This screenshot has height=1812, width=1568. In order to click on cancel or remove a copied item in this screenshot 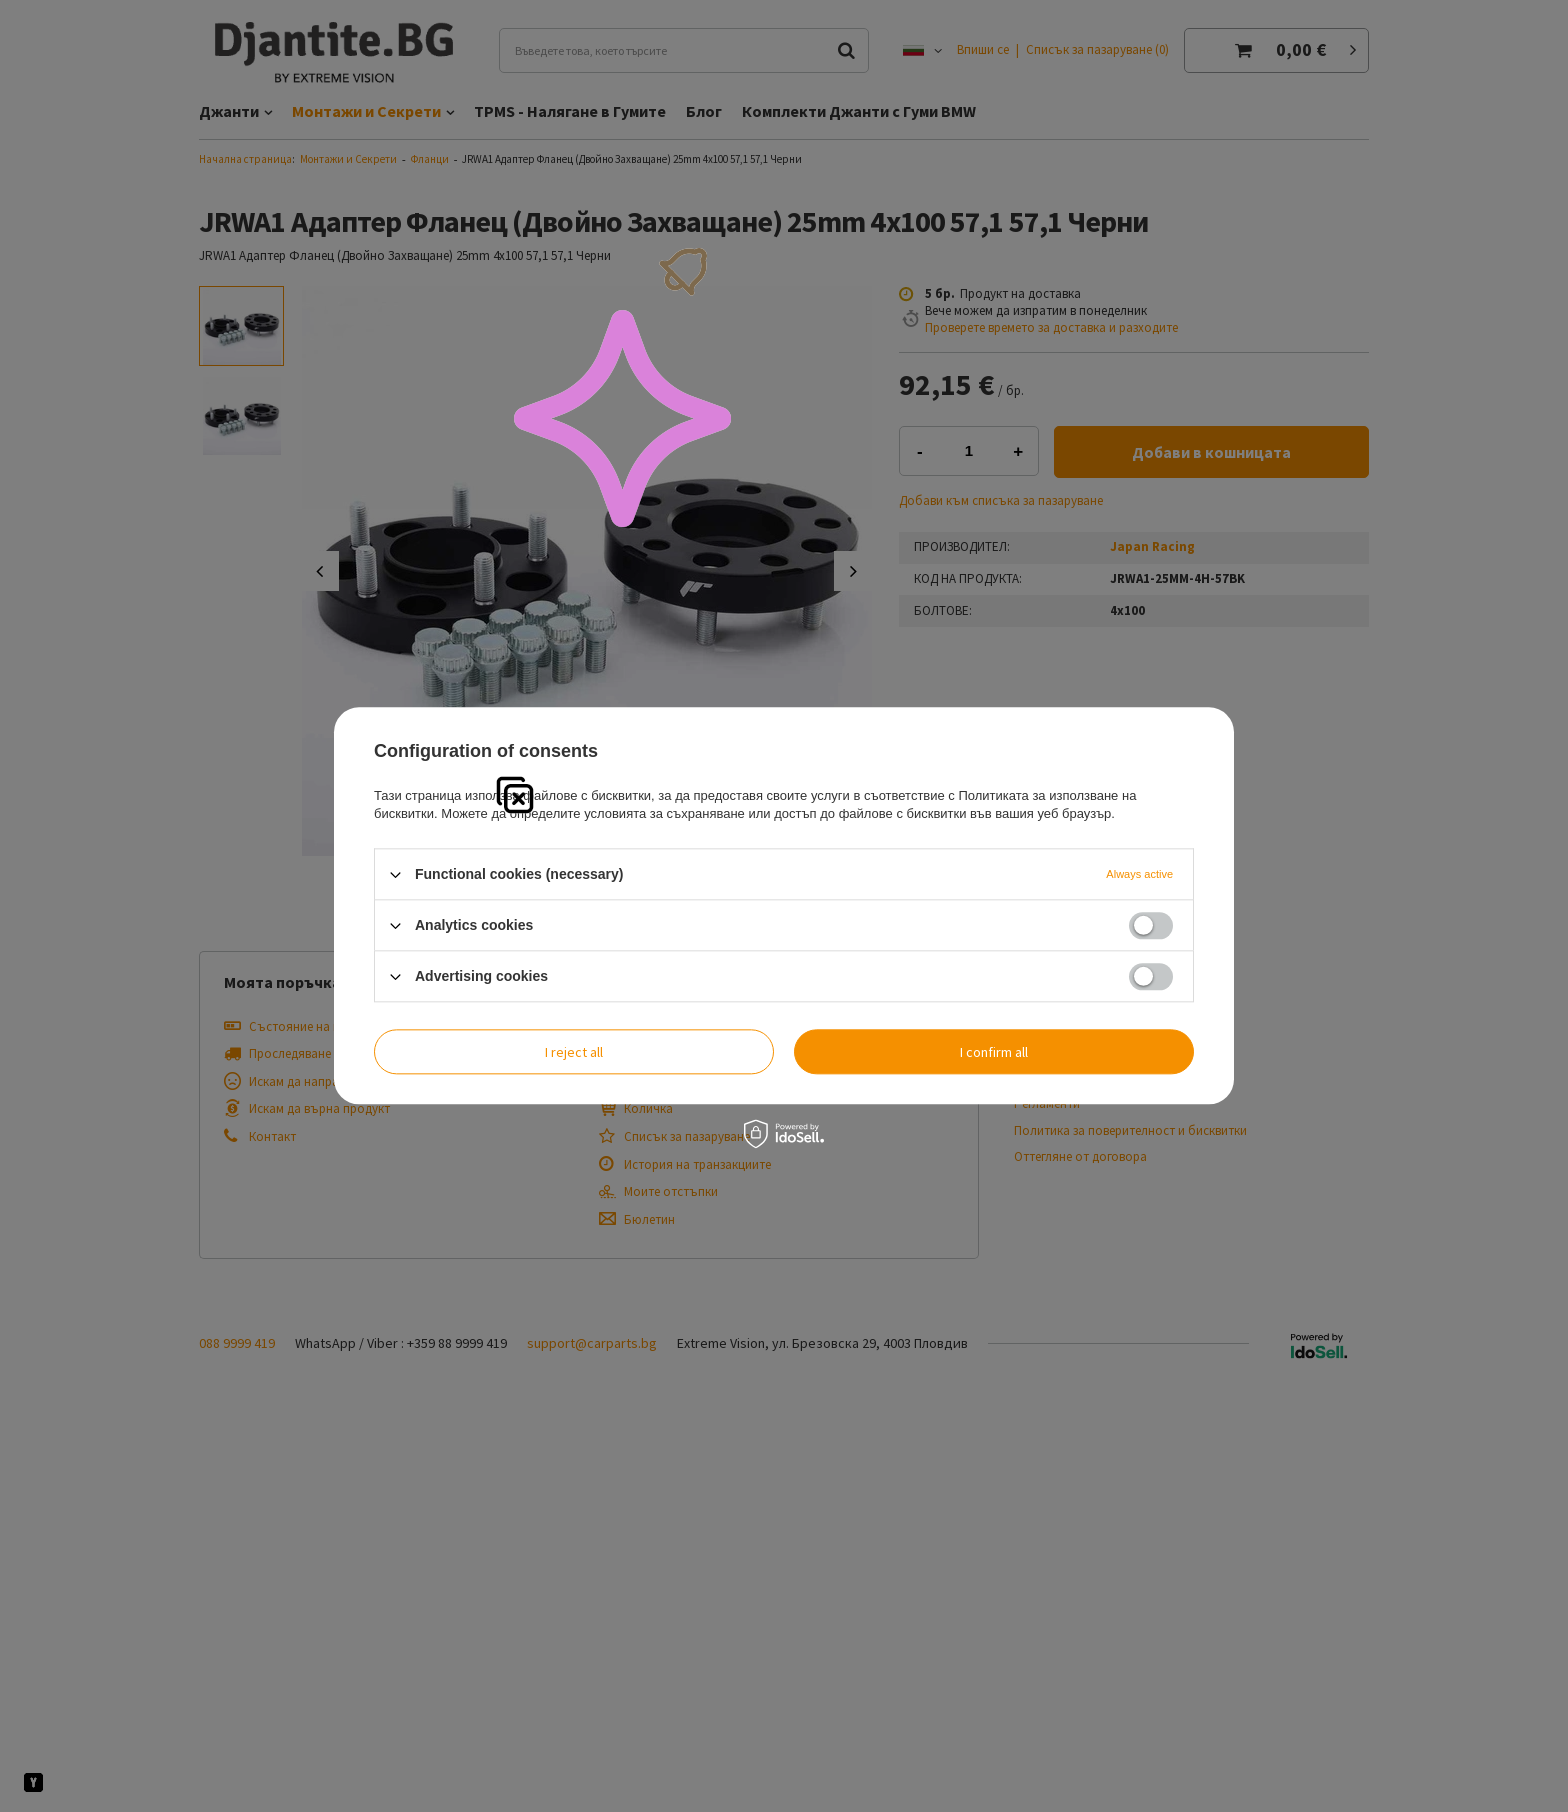, I will do `click(515, 795)`.